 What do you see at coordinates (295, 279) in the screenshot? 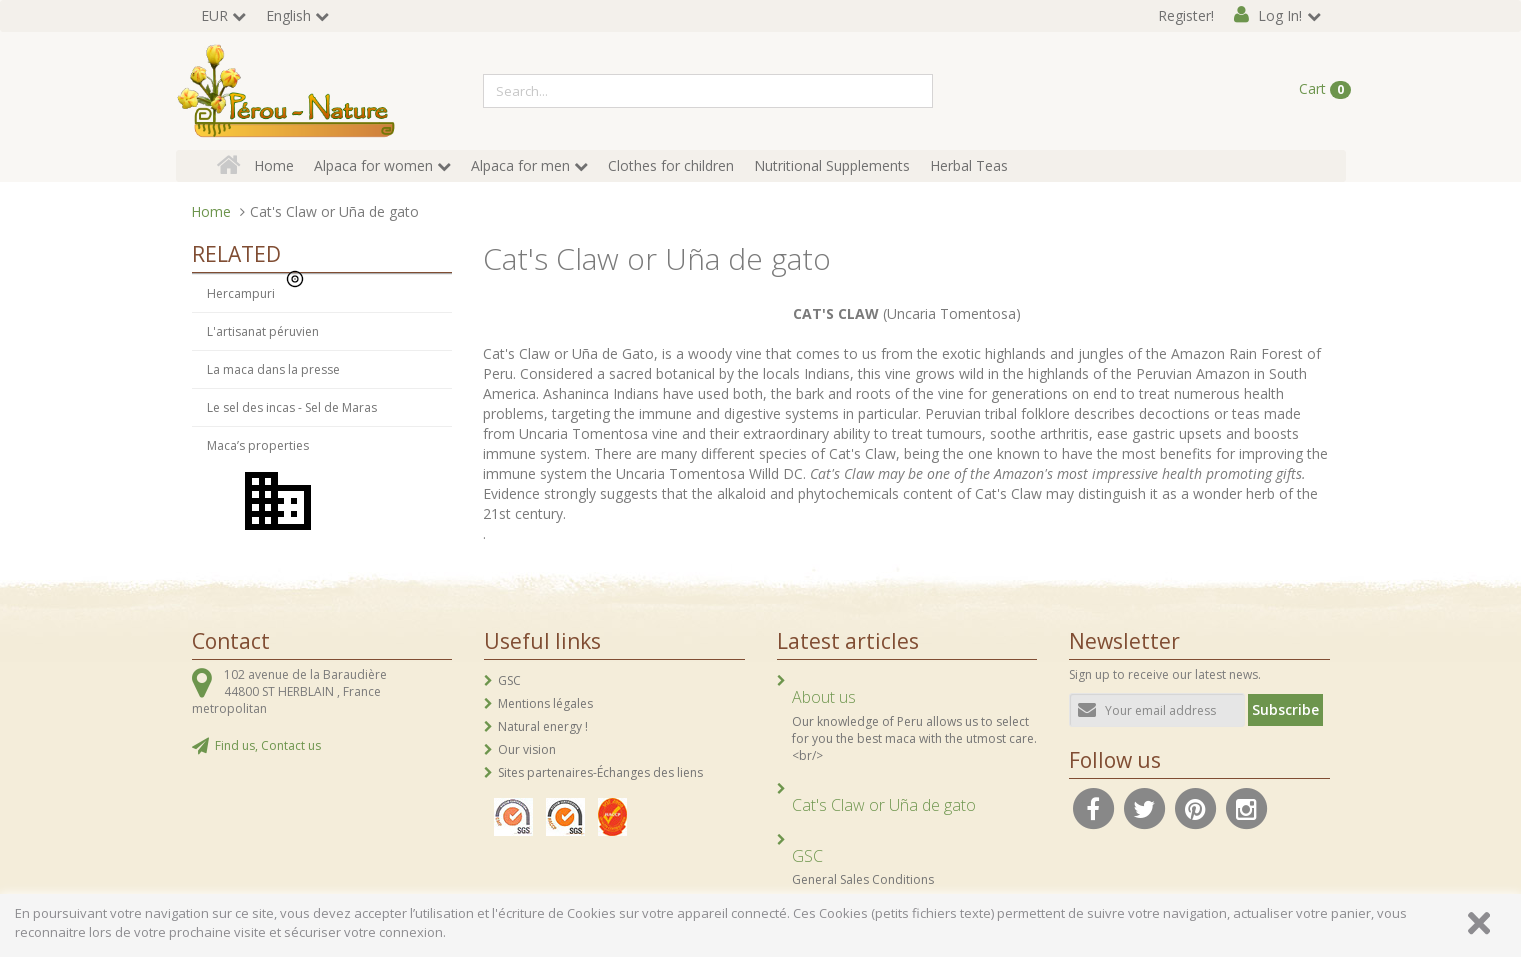
I see `play or access music library` at bounding box center [295, 279].